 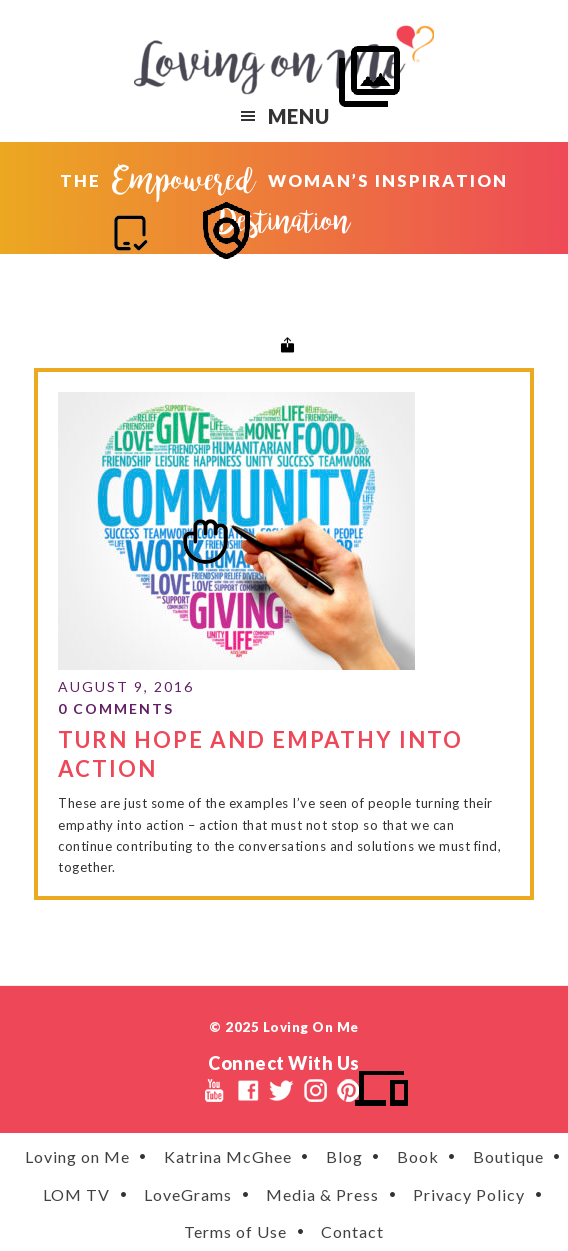 I want to click on view photo collections or albums, so click(x=369, y=76).